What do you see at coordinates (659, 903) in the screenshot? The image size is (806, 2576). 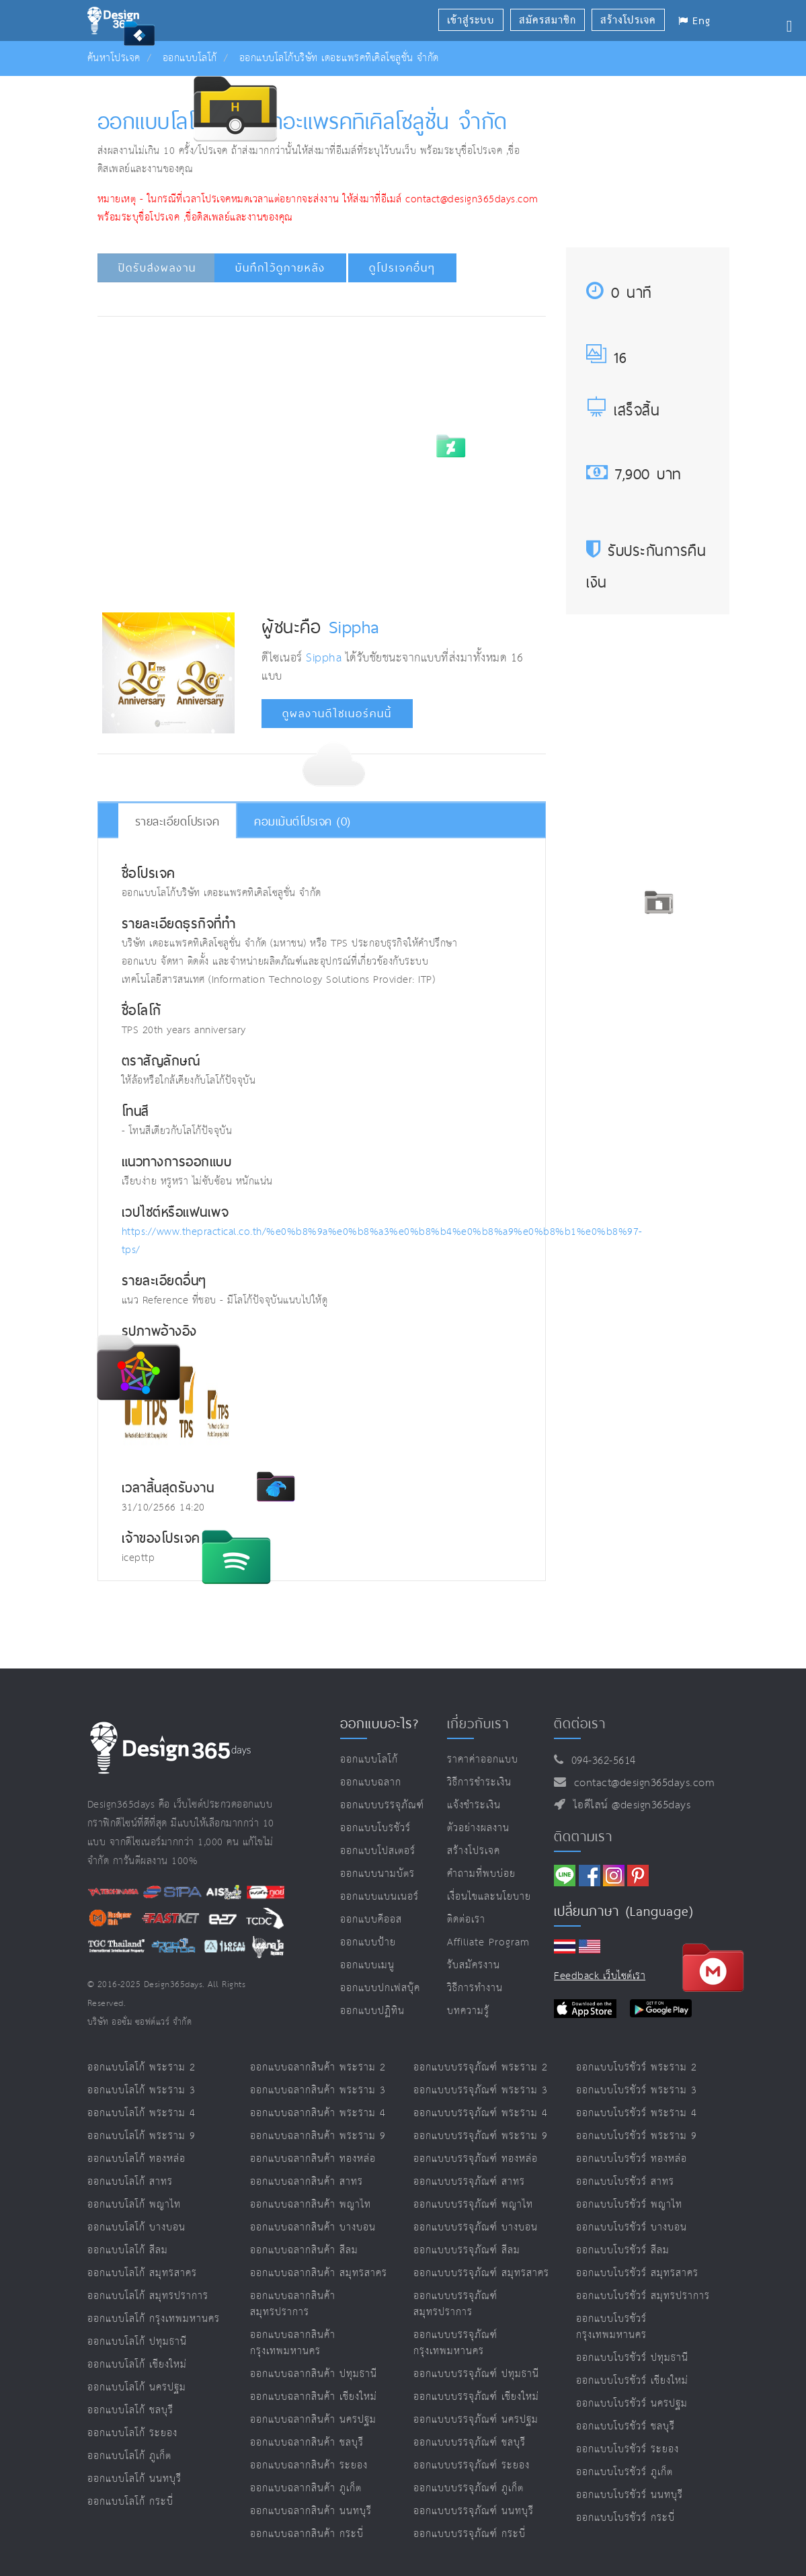 I see `open a secure vault folder` at bounding box center [659, 903].